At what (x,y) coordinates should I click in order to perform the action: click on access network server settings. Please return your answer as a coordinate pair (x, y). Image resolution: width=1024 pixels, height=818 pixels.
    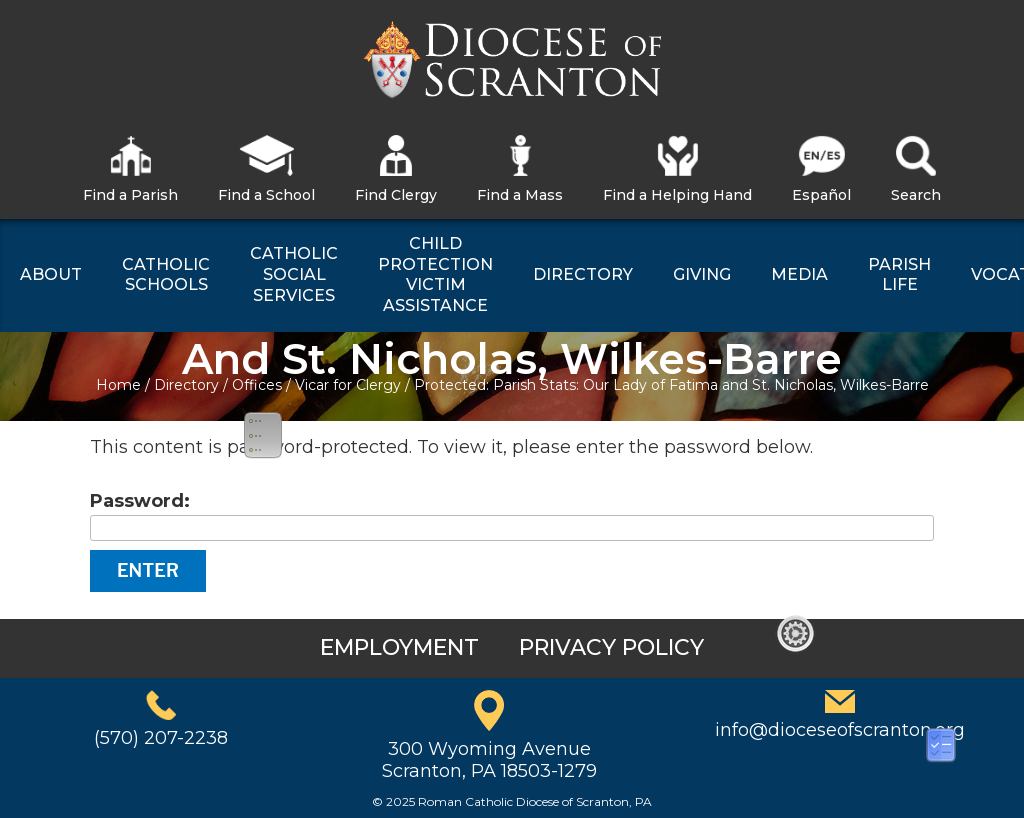
    Looking at the image, I should click on (263, 435).